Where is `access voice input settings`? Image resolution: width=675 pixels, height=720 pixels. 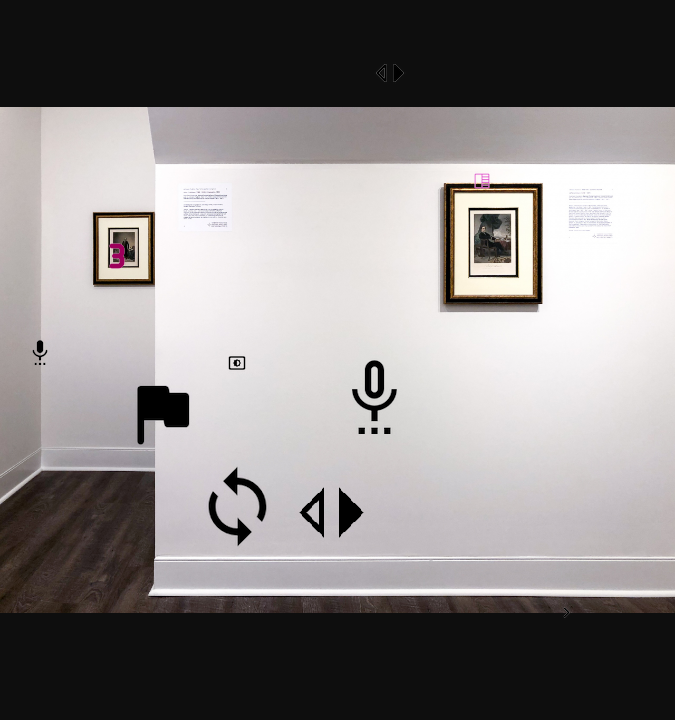
access voice input settings is located at coordinates (40, 352).